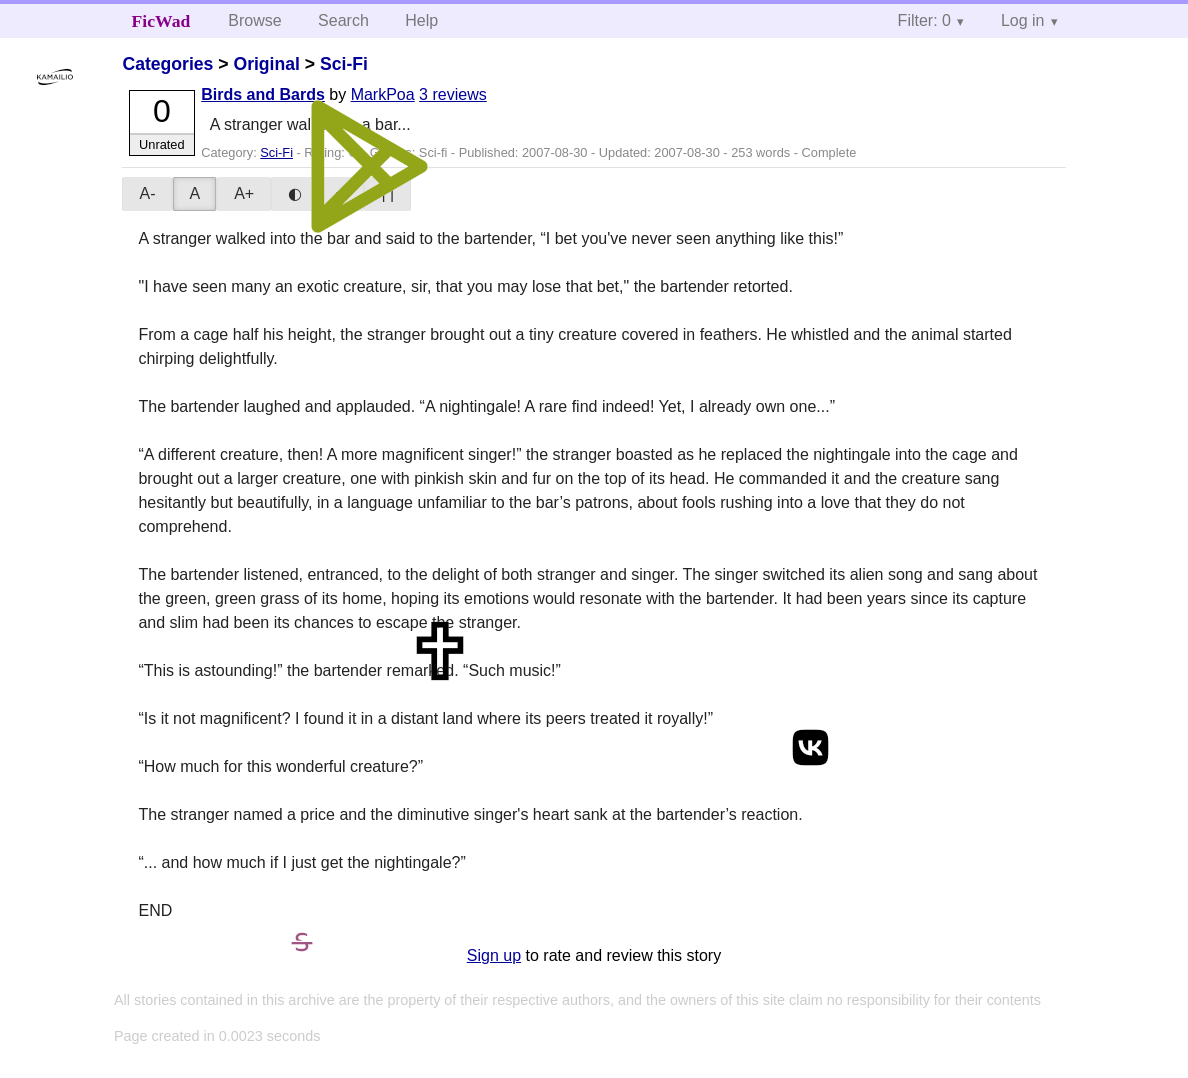  Describe the element at coordinates (55, 77) in the screenshot. I see `kamailio SIP server logo` at that location.